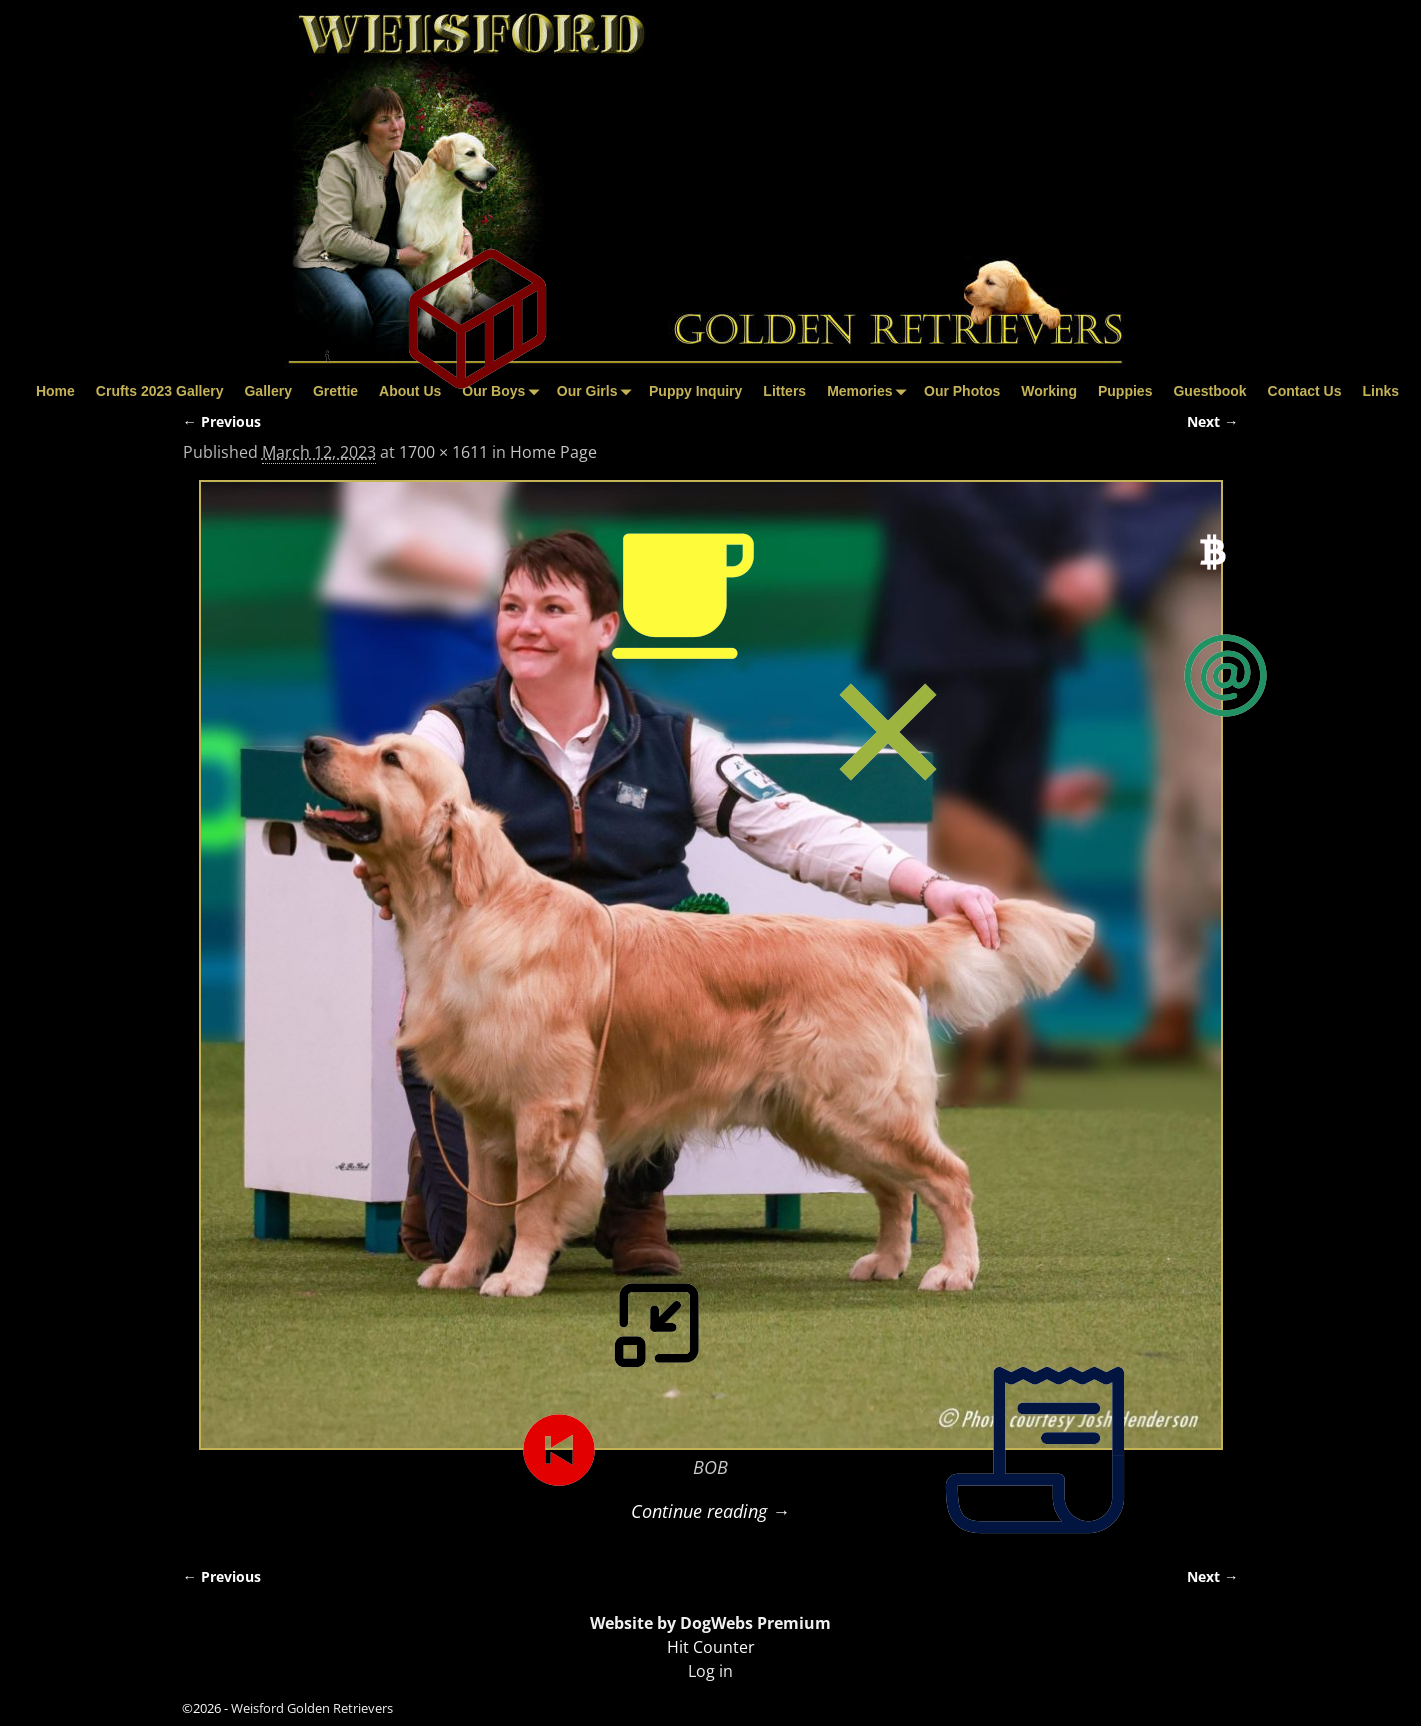  What do you see at coordinates (683, 599) in the screenshot?
I see `find nearby coffee shops or cafes` at bounding box center [683, 599].